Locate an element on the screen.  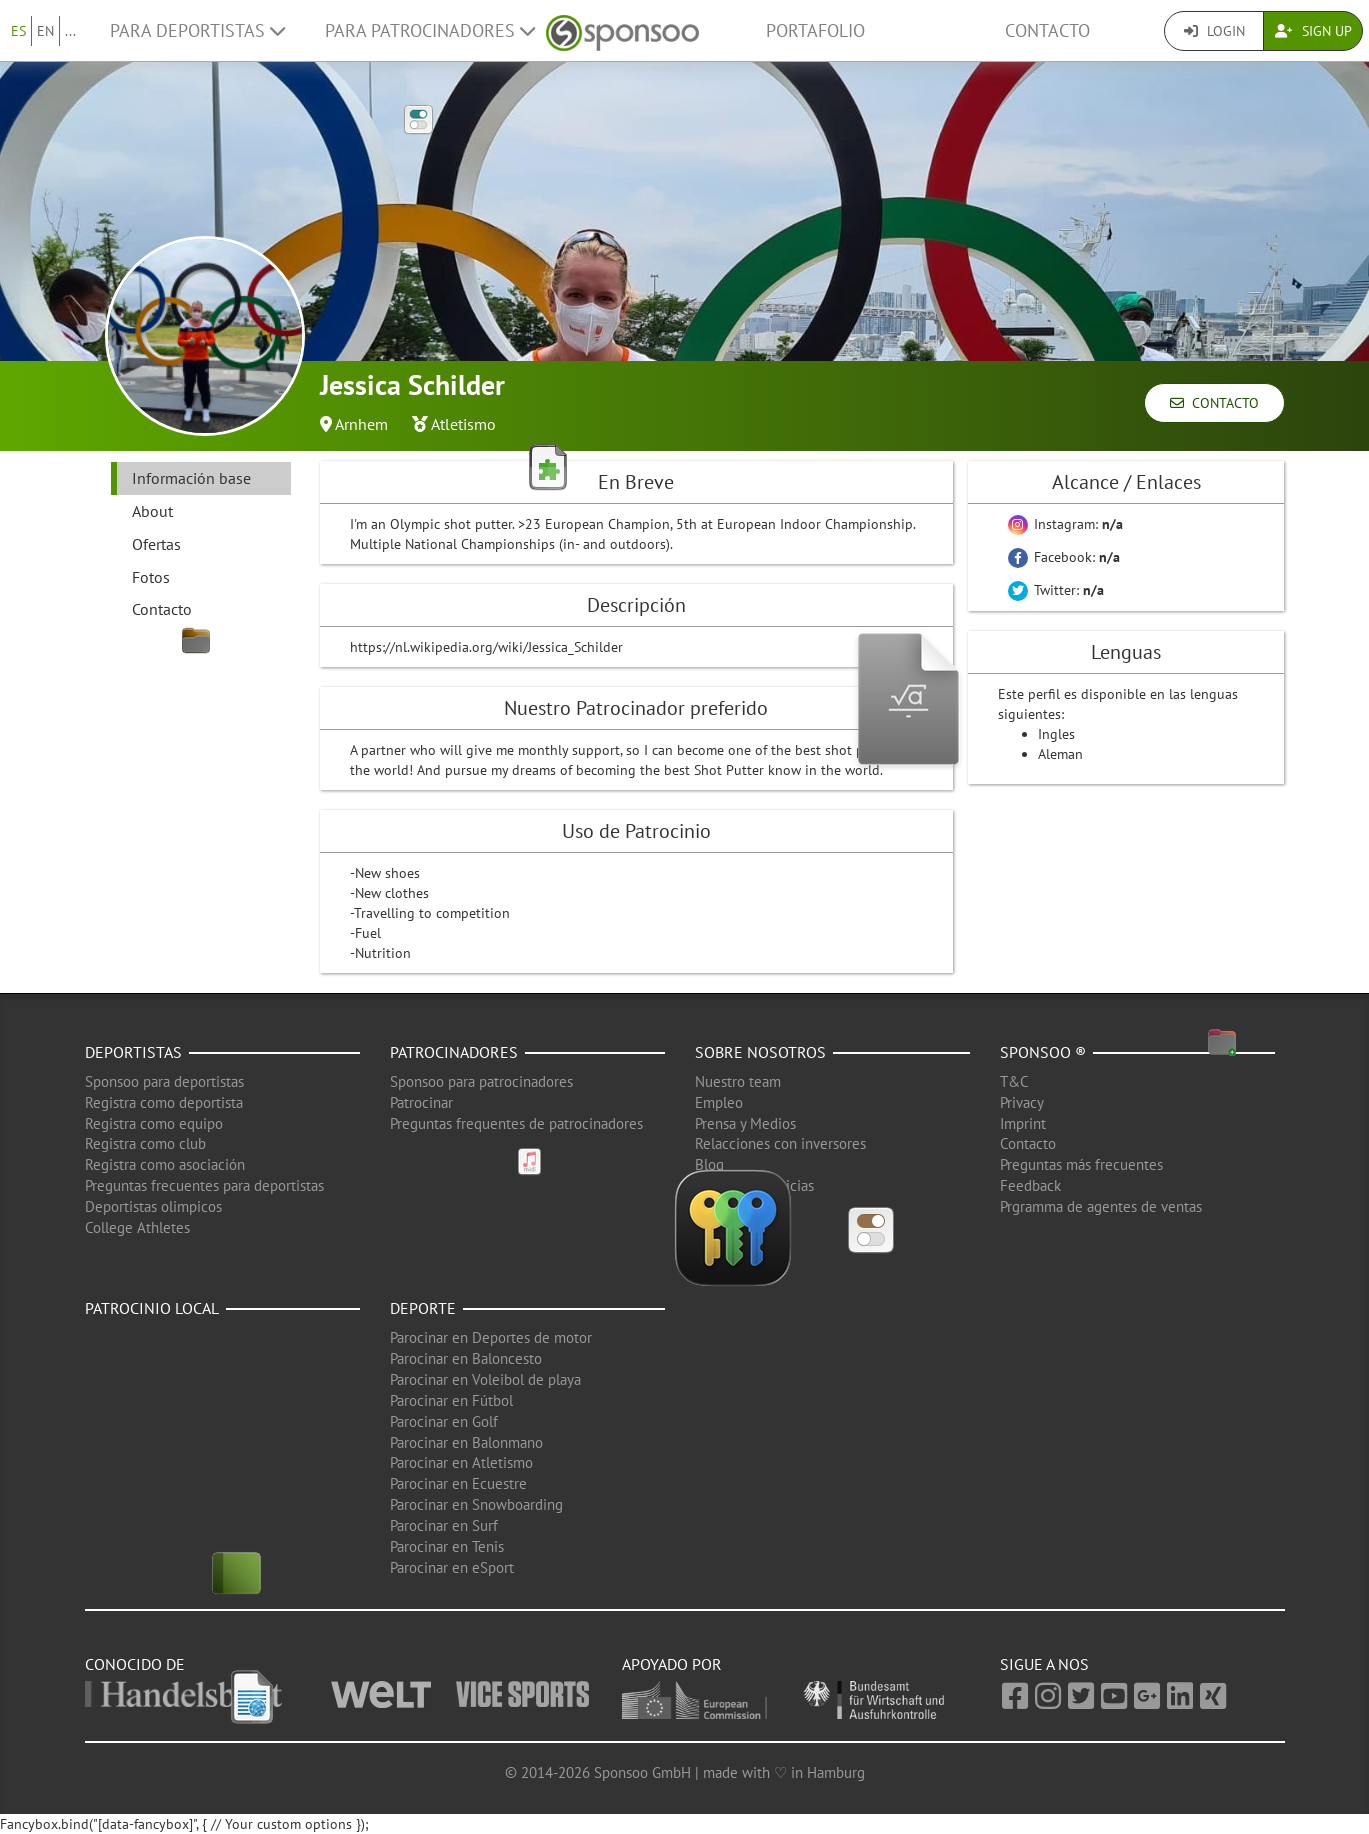
open system tweaks or settings customization is located at coordinates (418, 119).